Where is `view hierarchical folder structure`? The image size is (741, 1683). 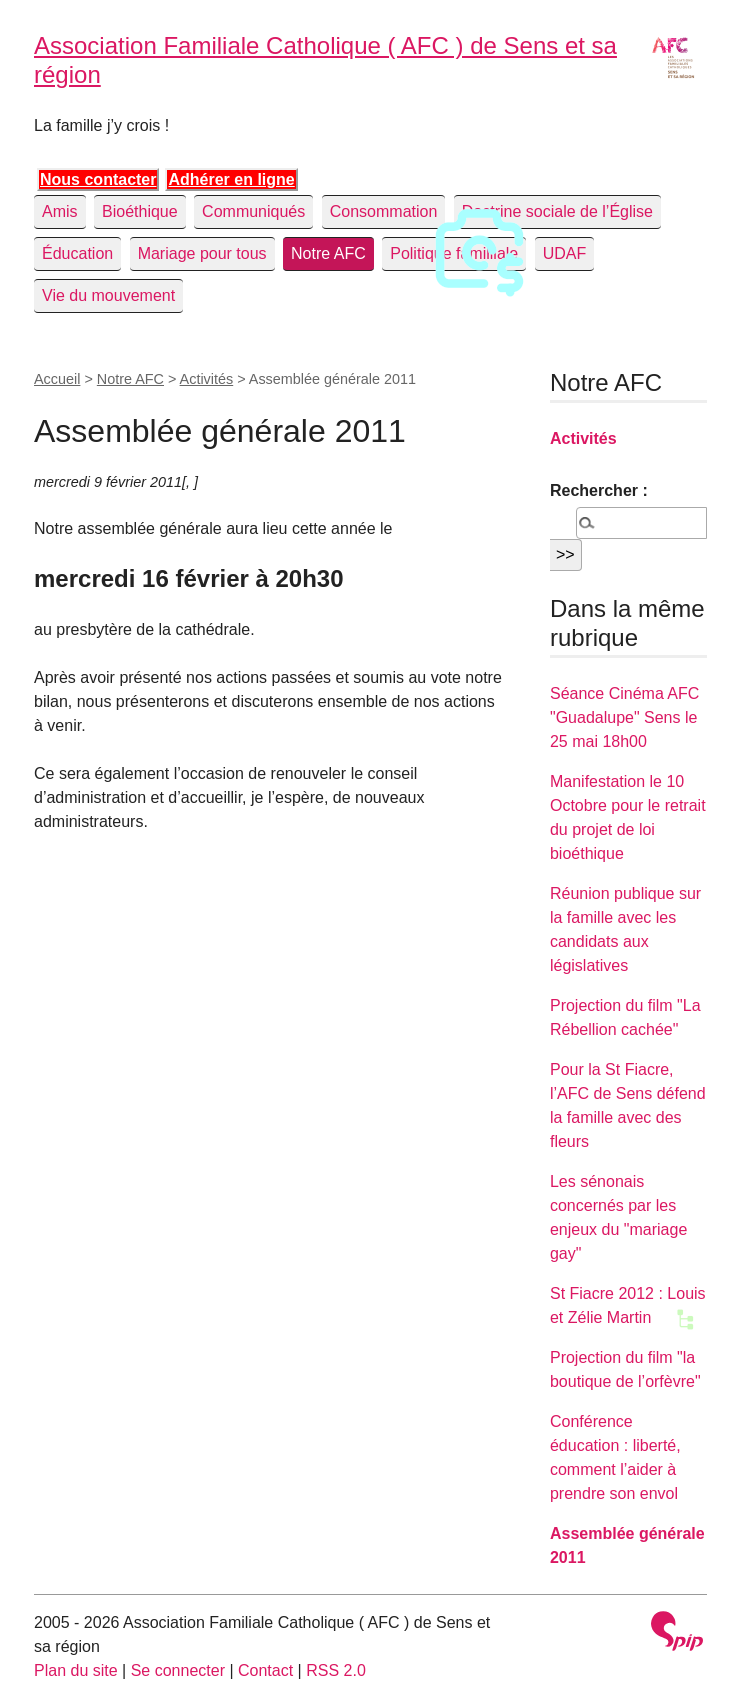 view hierarchical folder structure is located at coordinates (684, 1319).